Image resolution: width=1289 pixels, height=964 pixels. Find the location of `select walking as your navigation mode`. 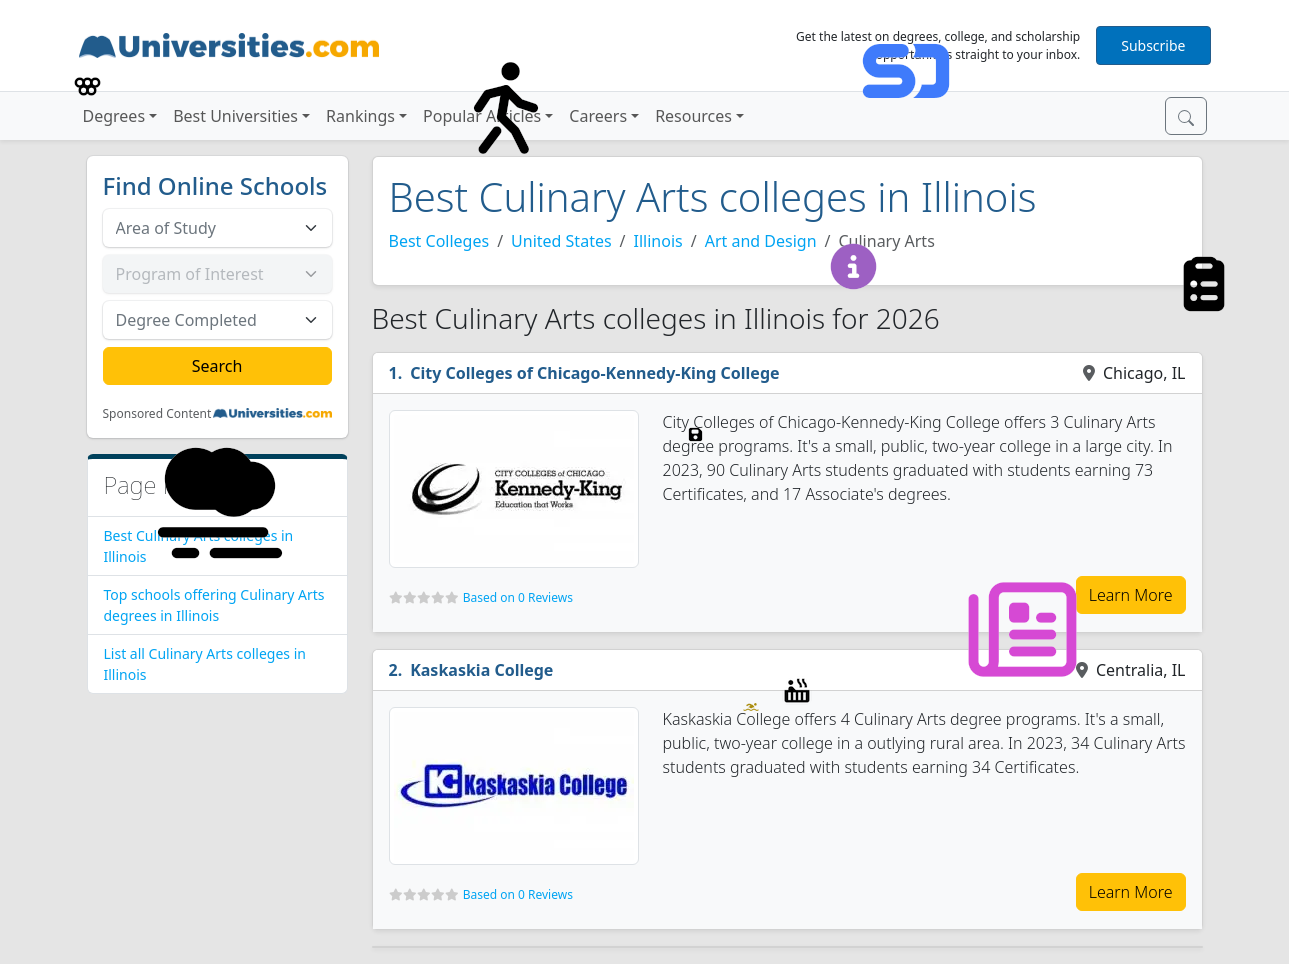

select walking as your navigation mode is located at coordinates (506, 108).